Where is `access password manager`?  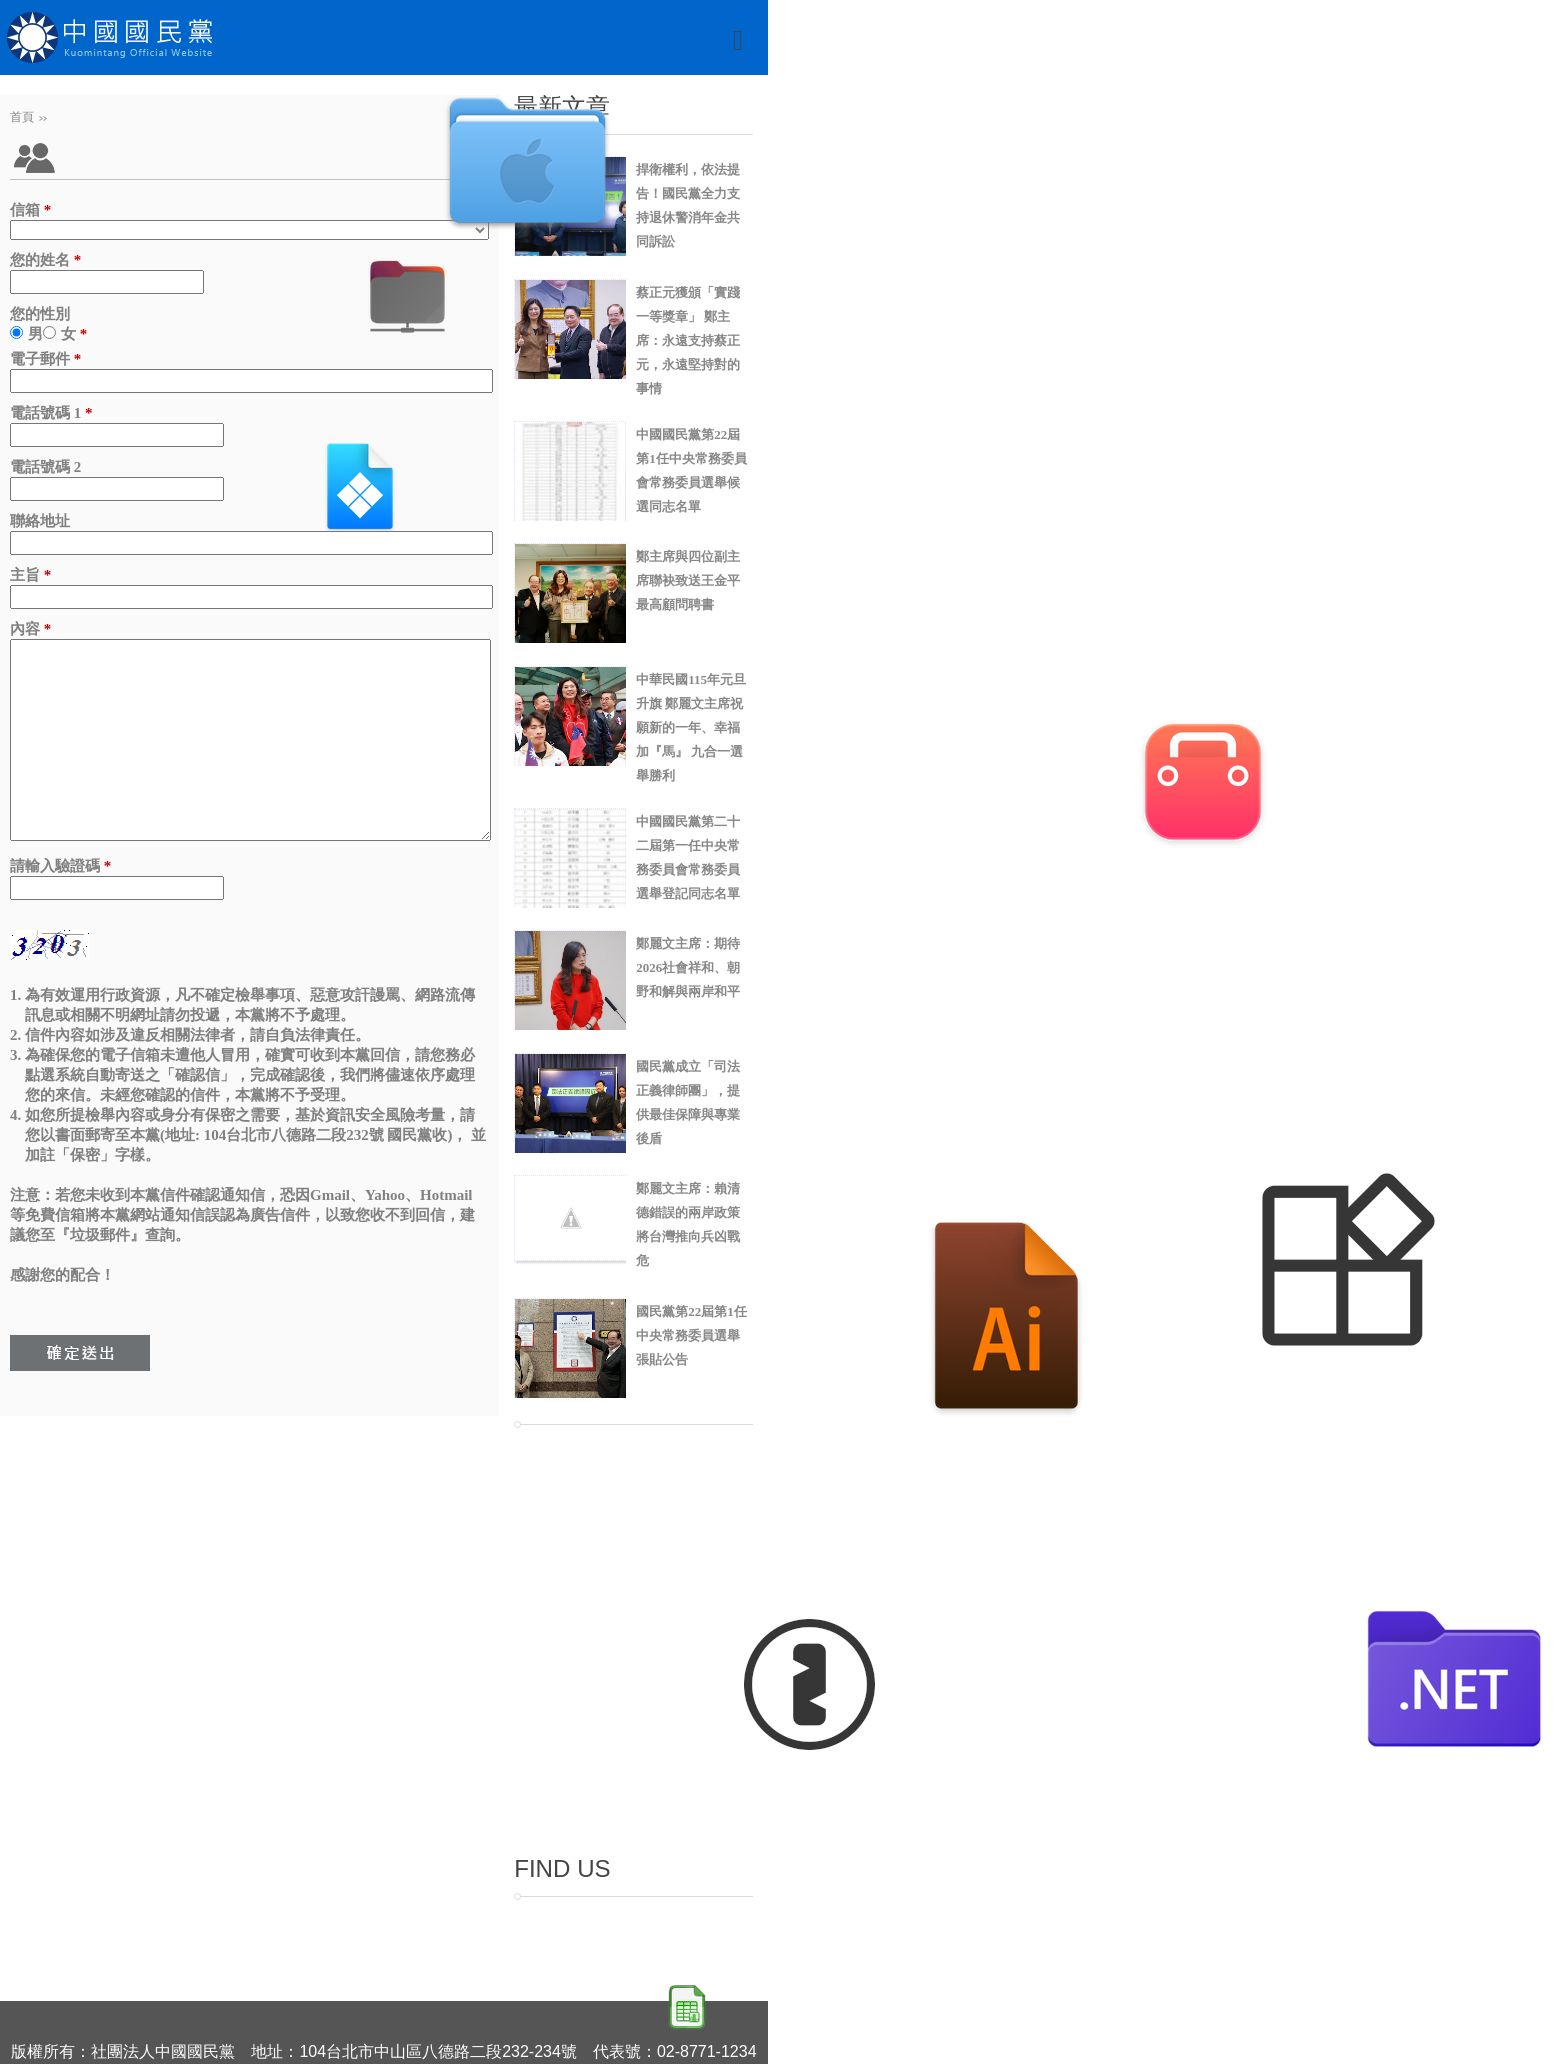 access password manager is located at coordinates (809, 1684).